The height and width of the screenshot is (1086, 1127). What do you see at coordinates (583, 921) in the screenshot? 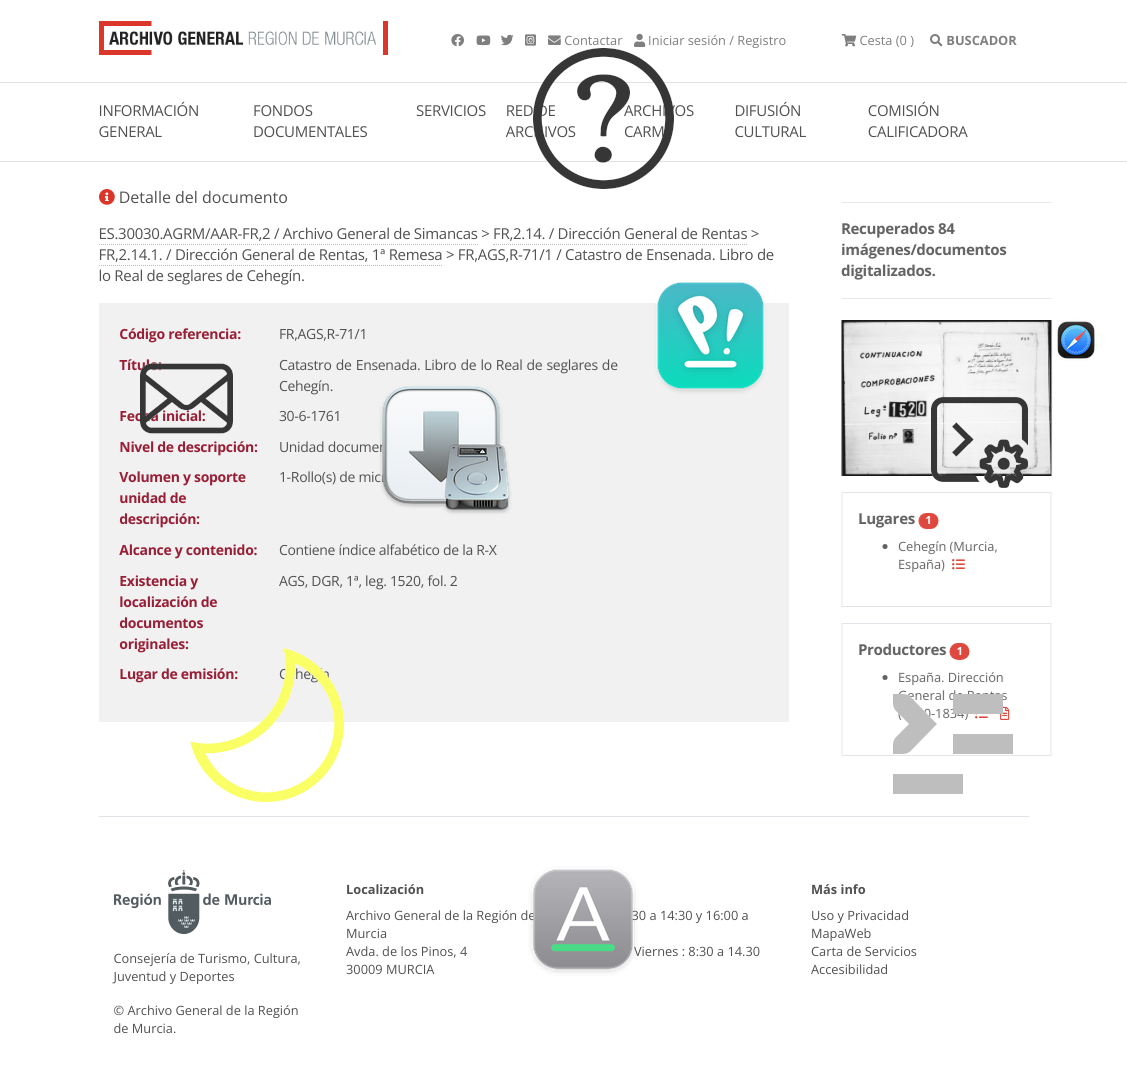
I see `enable spell check in text editing` at bounding box center [583, 921].